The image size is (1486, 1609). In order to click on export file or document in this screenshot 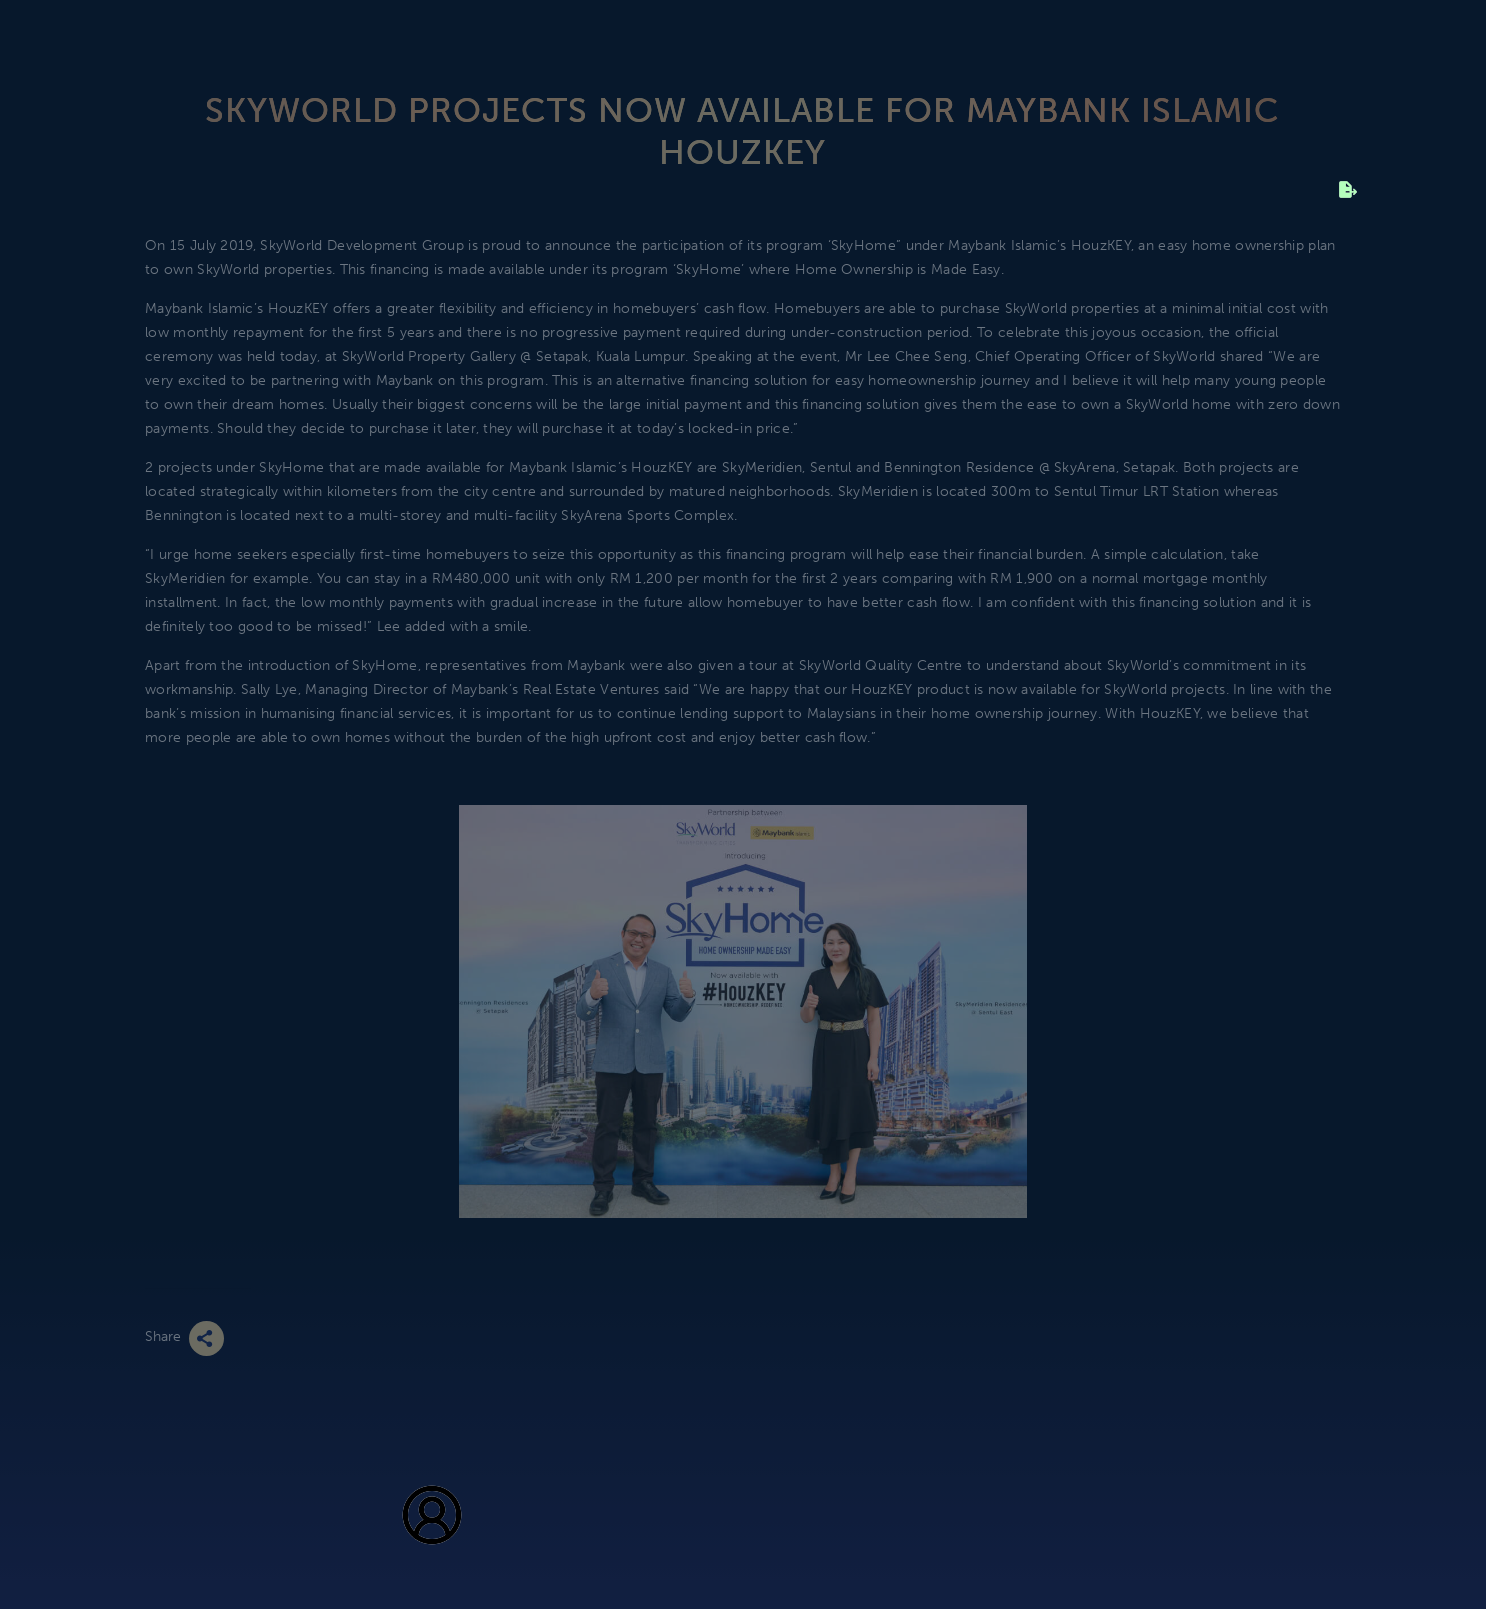, I will do `click(1347, 189)`.